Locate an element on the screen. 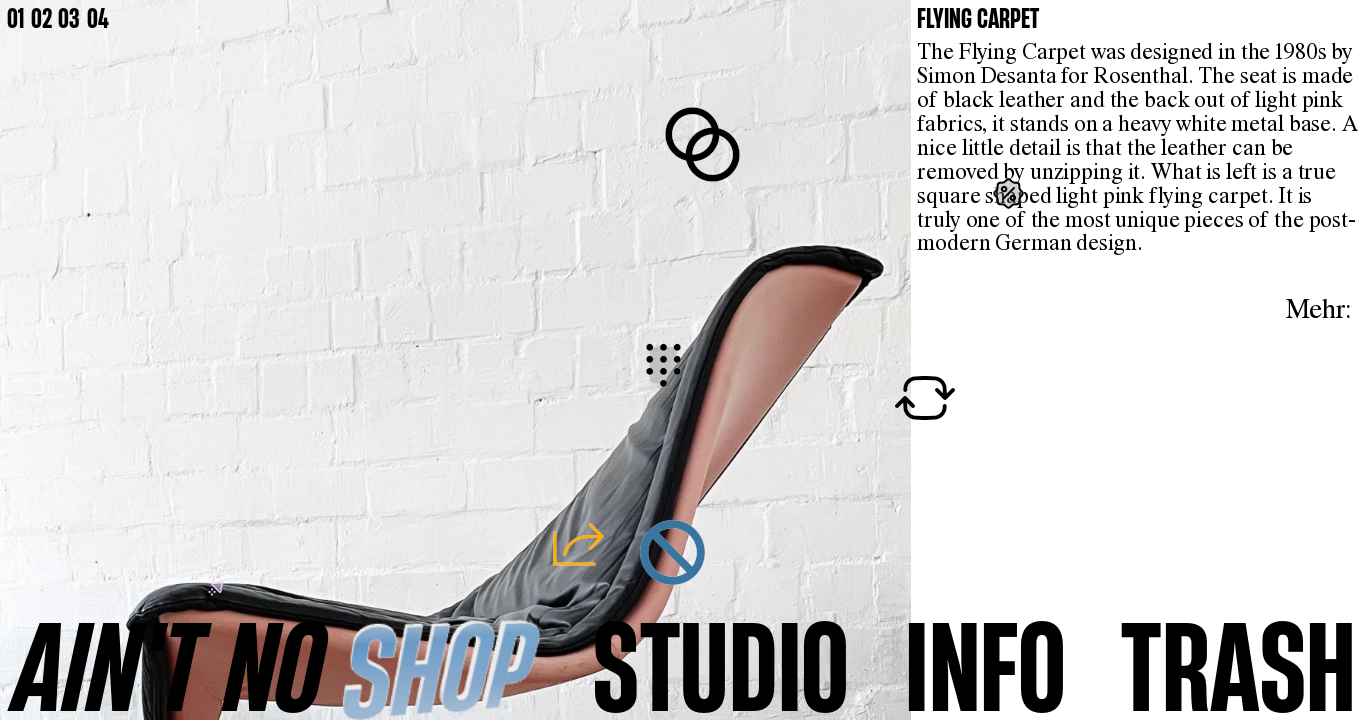 This screenshot has width=1366, height=720. view available discounts or promotions is located at coordinates (1008, 193).